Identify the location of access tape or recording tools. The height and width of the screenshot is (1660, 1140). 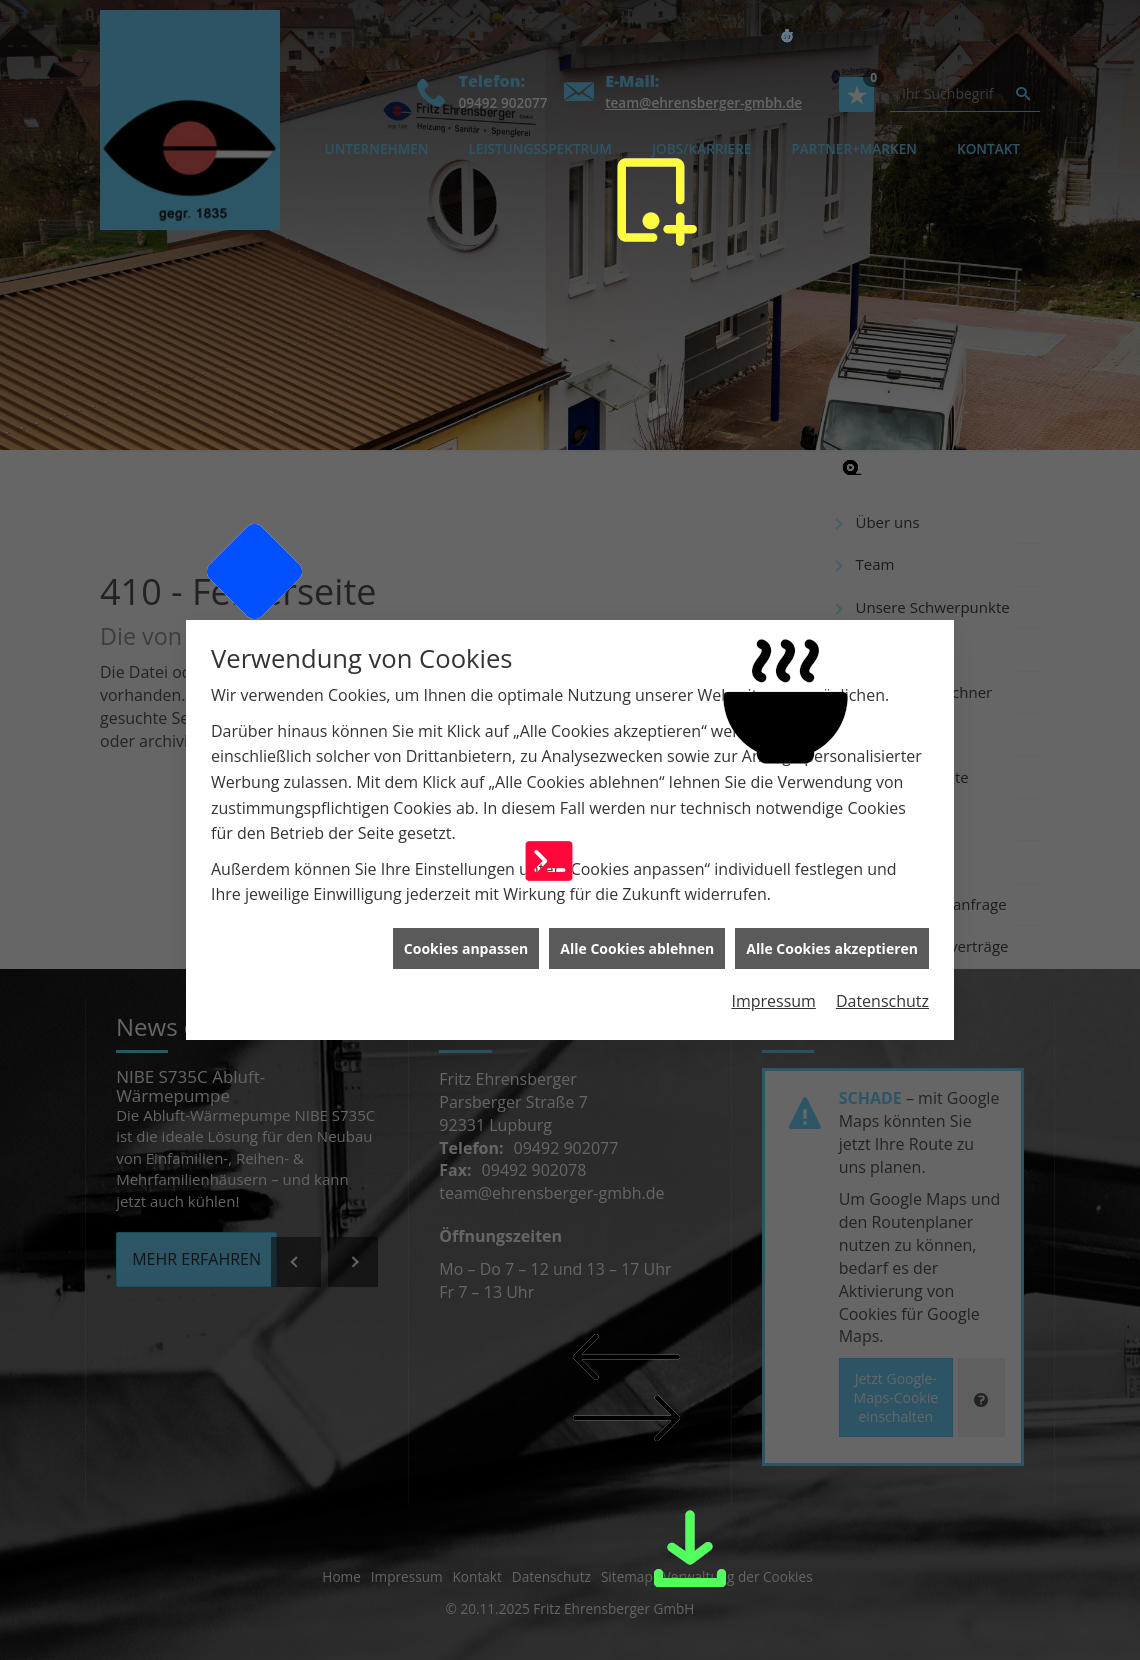
(851, 467).